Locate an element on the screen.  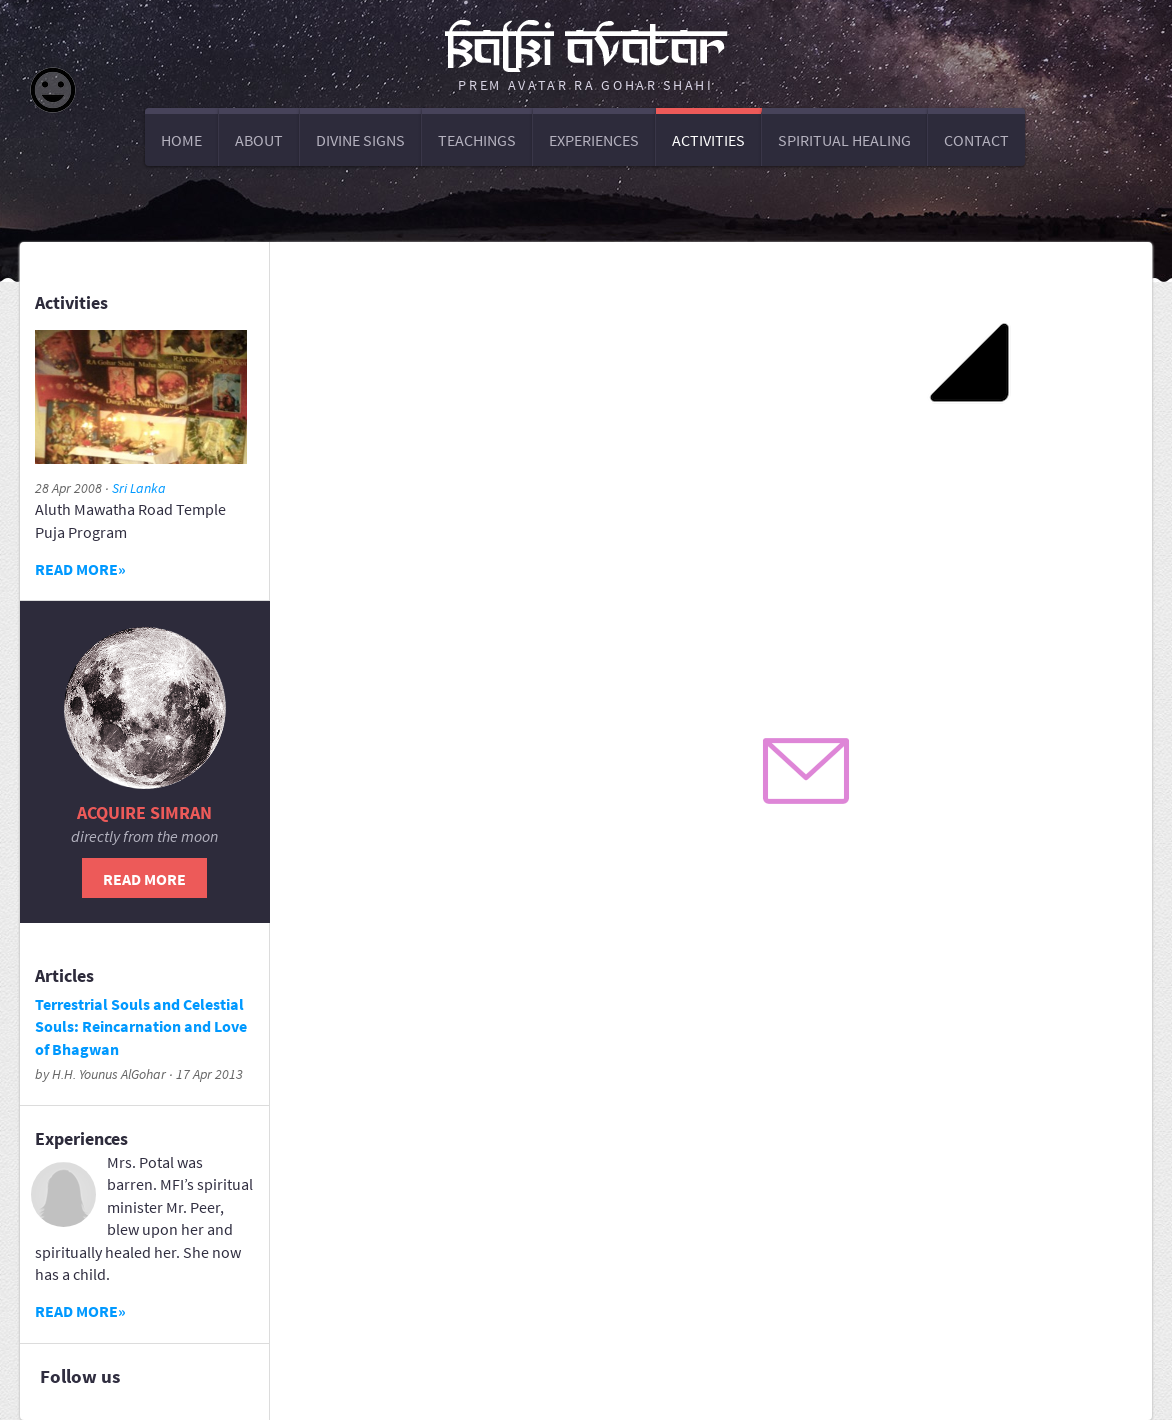
open your email inbox is located at coordinates (806, 771).